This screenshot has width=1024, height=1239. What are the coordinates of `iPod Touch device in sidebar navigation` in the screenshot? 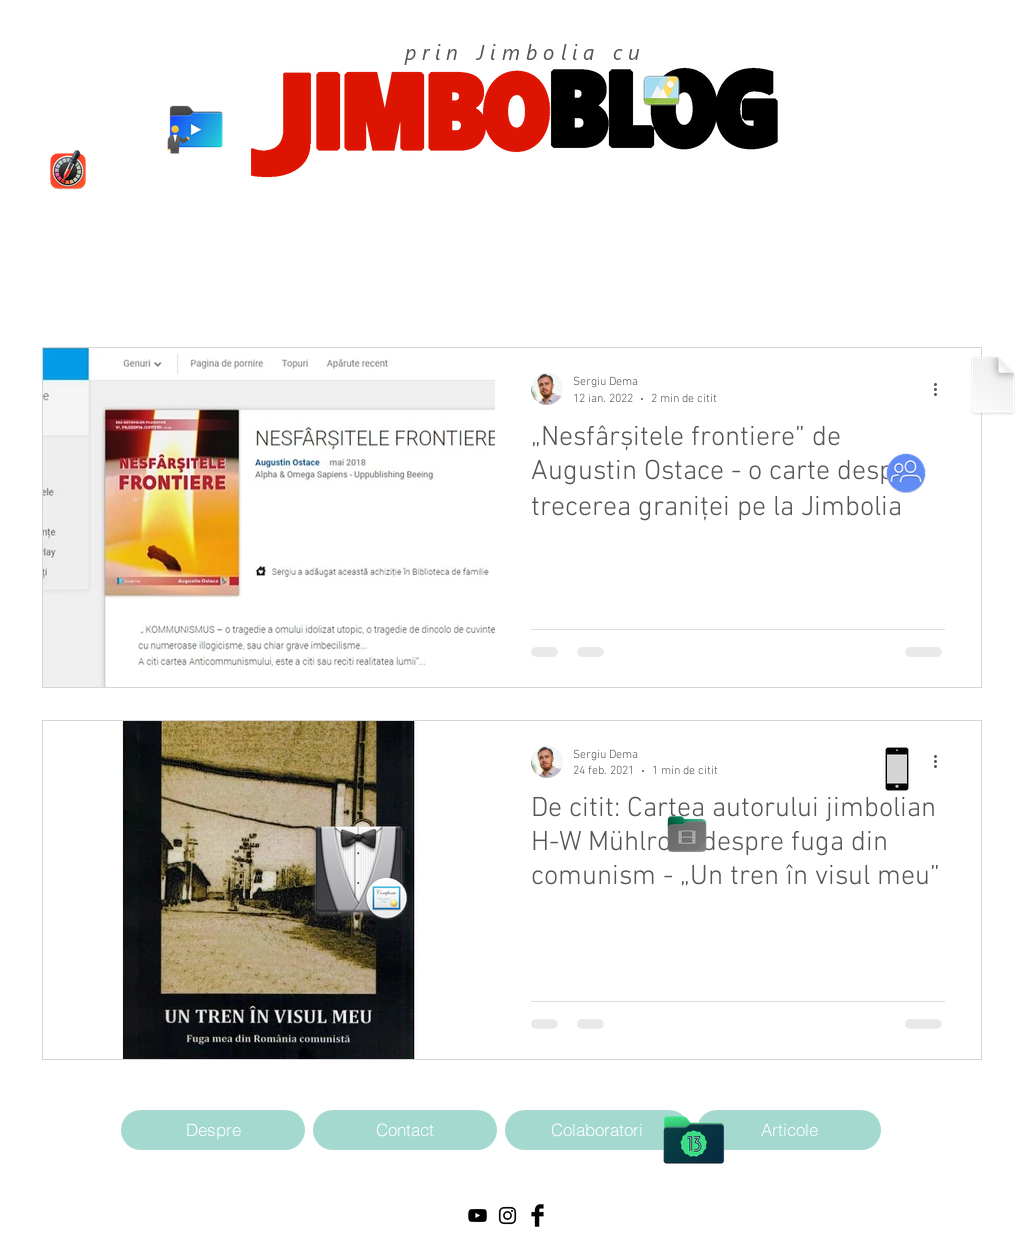 It's located at (897, 769).